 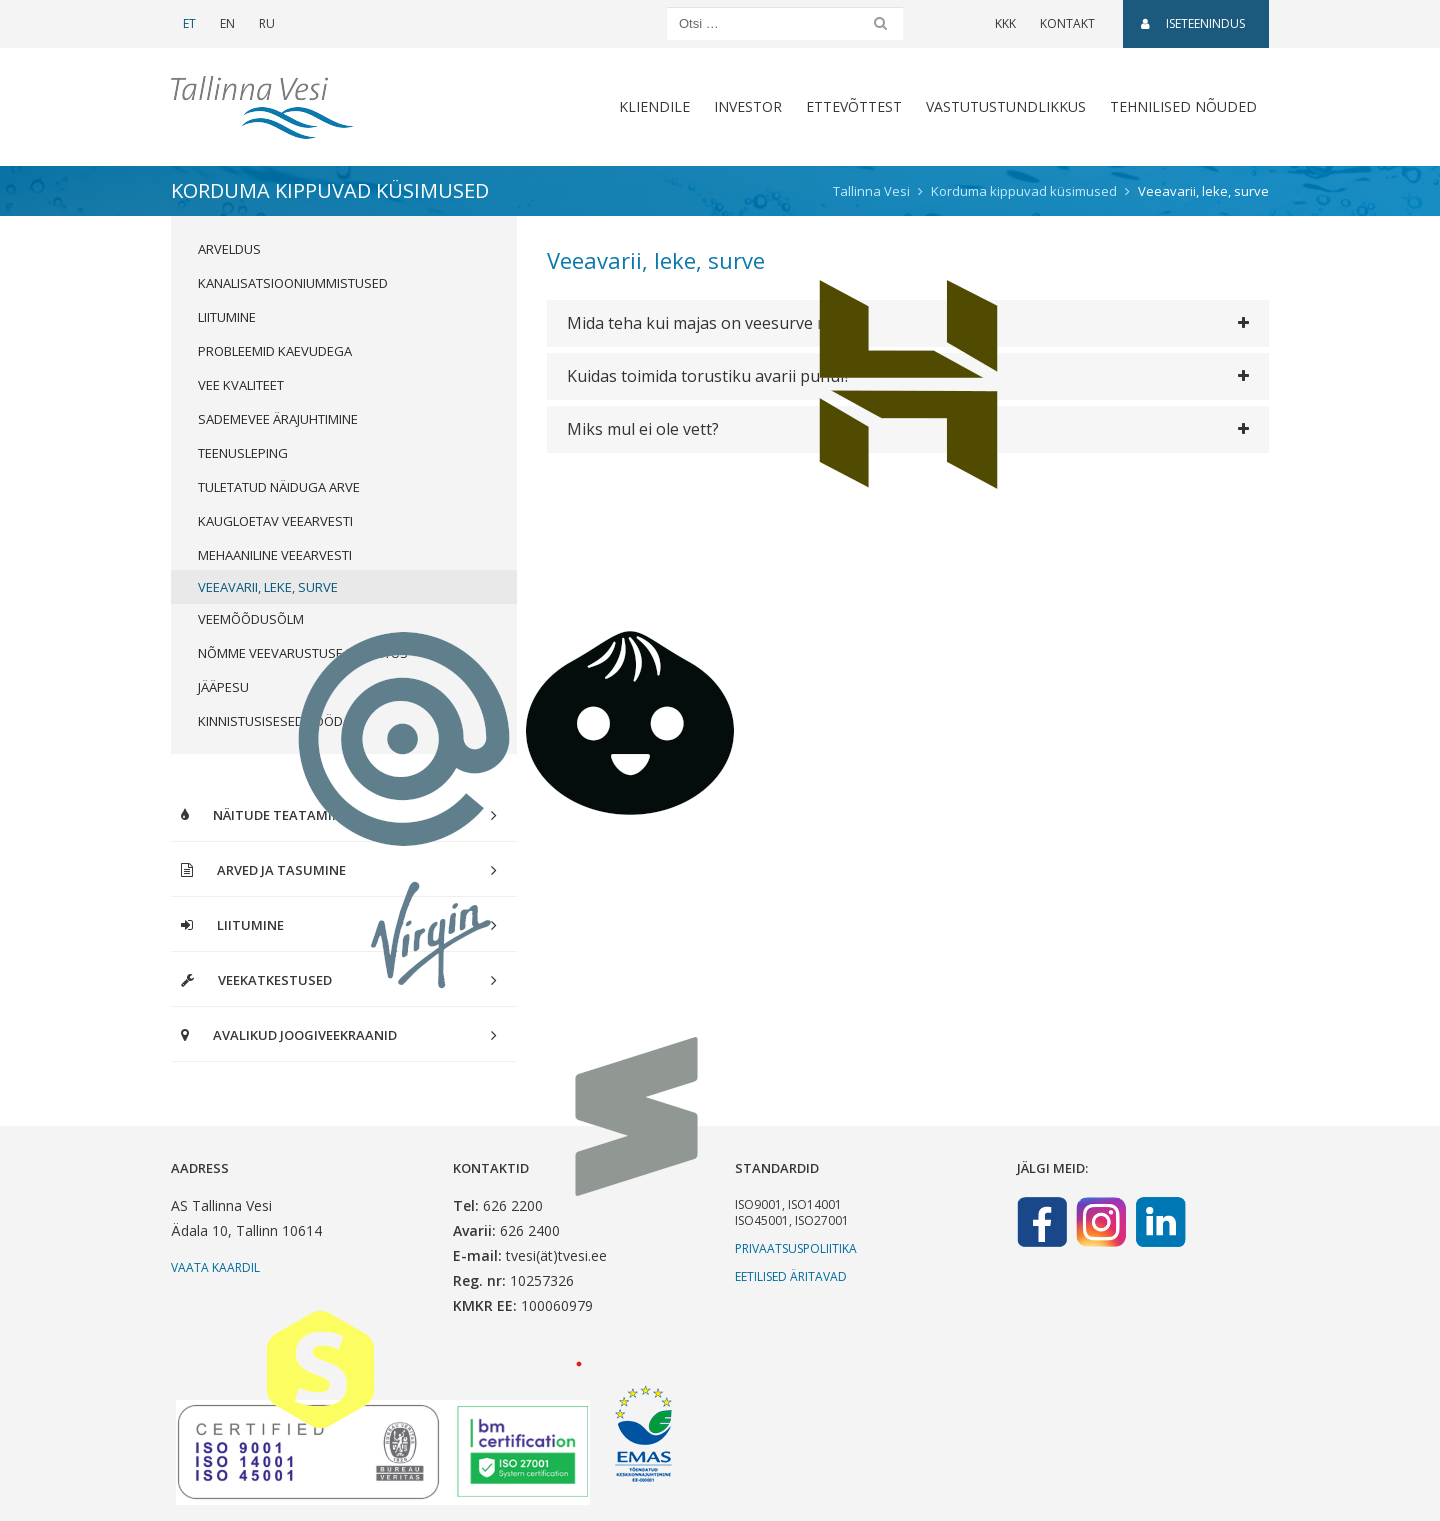 I want to click on mailgun email service logo, so click(x=404, y=739).